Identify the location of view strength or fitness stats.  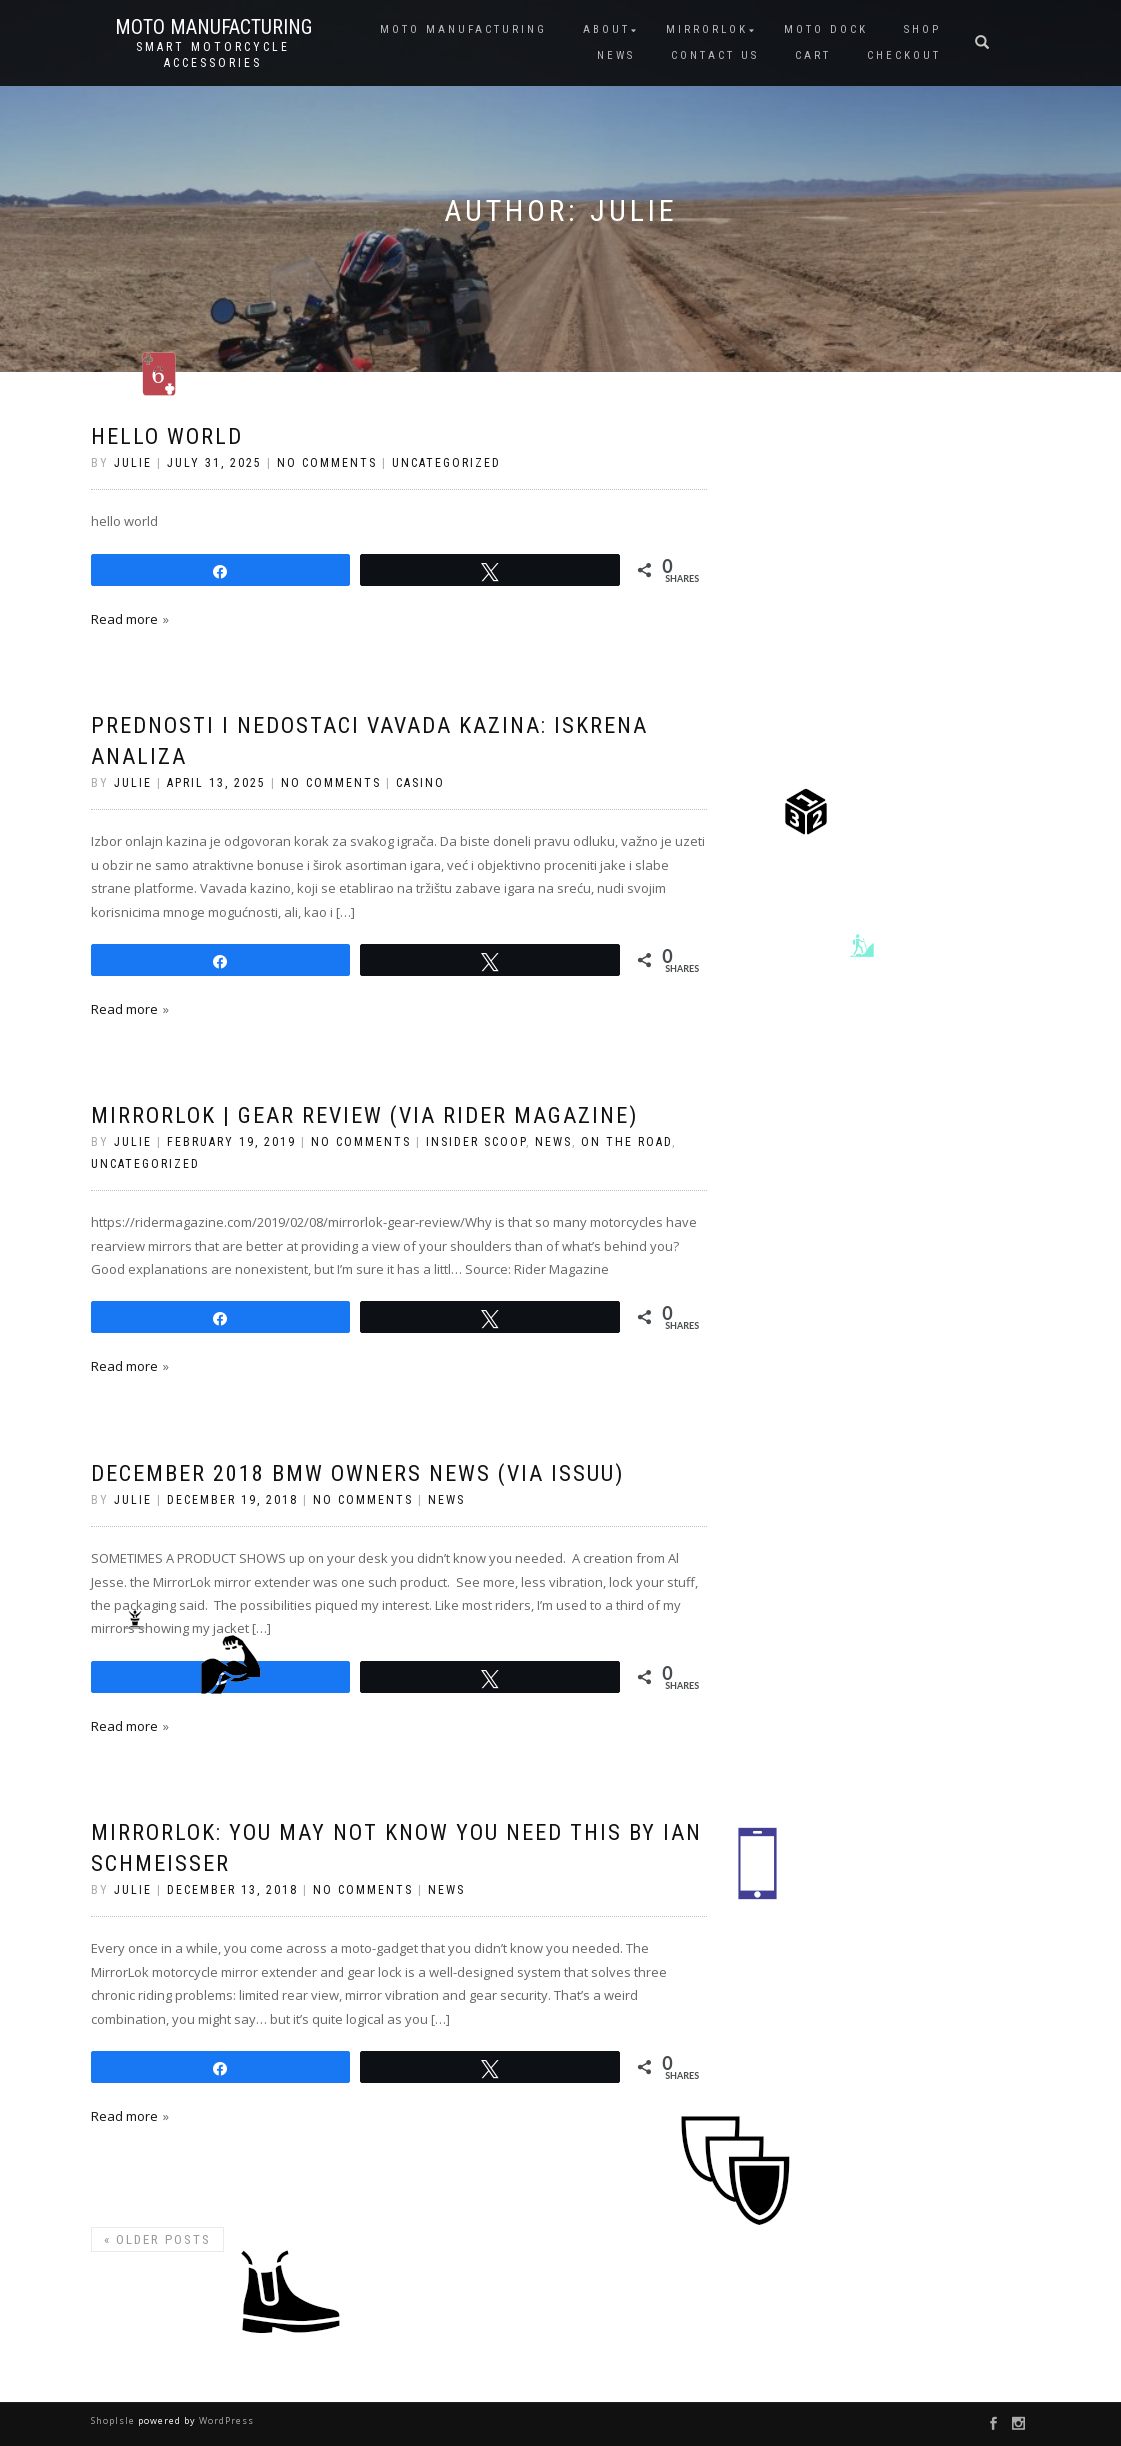
(231, 1664).